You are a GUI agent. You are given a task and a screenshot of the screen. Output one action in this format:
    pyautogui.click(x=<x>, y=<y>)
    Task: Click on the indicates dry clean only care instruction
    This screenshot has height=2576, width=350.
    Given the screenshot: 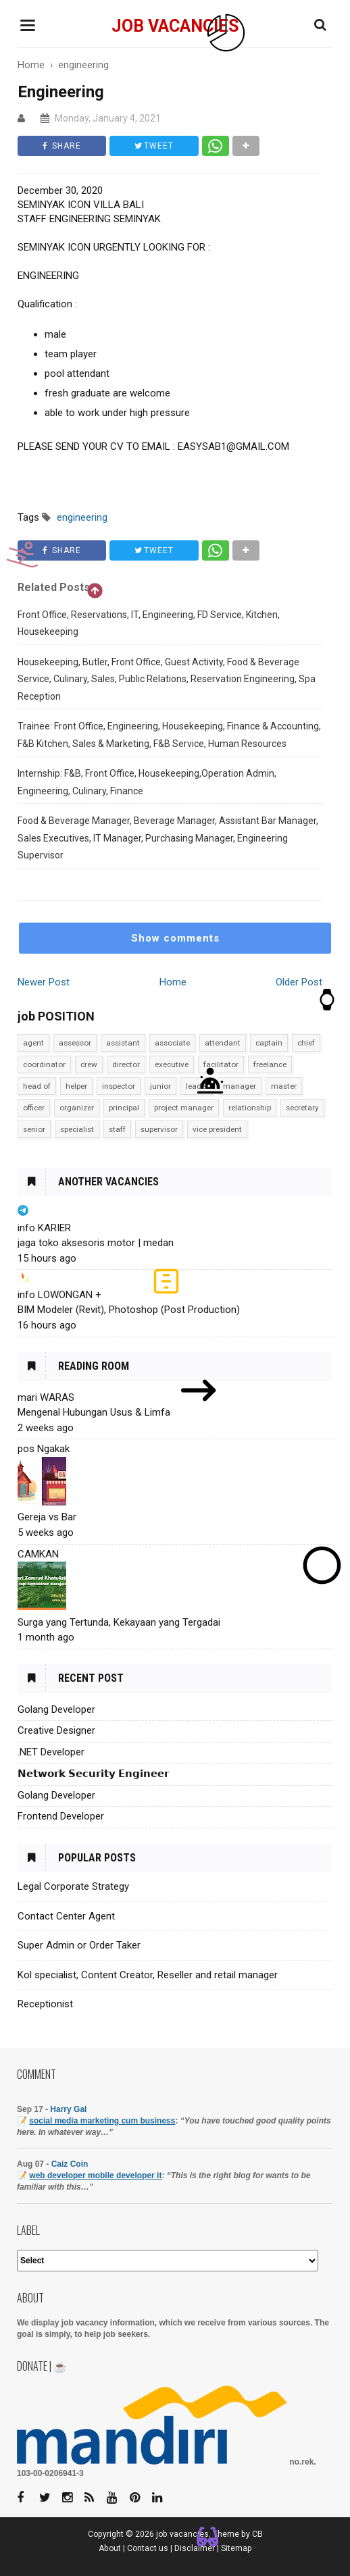 What is the action you would take?
    pyautogui.click(x=322, y=1565)
    